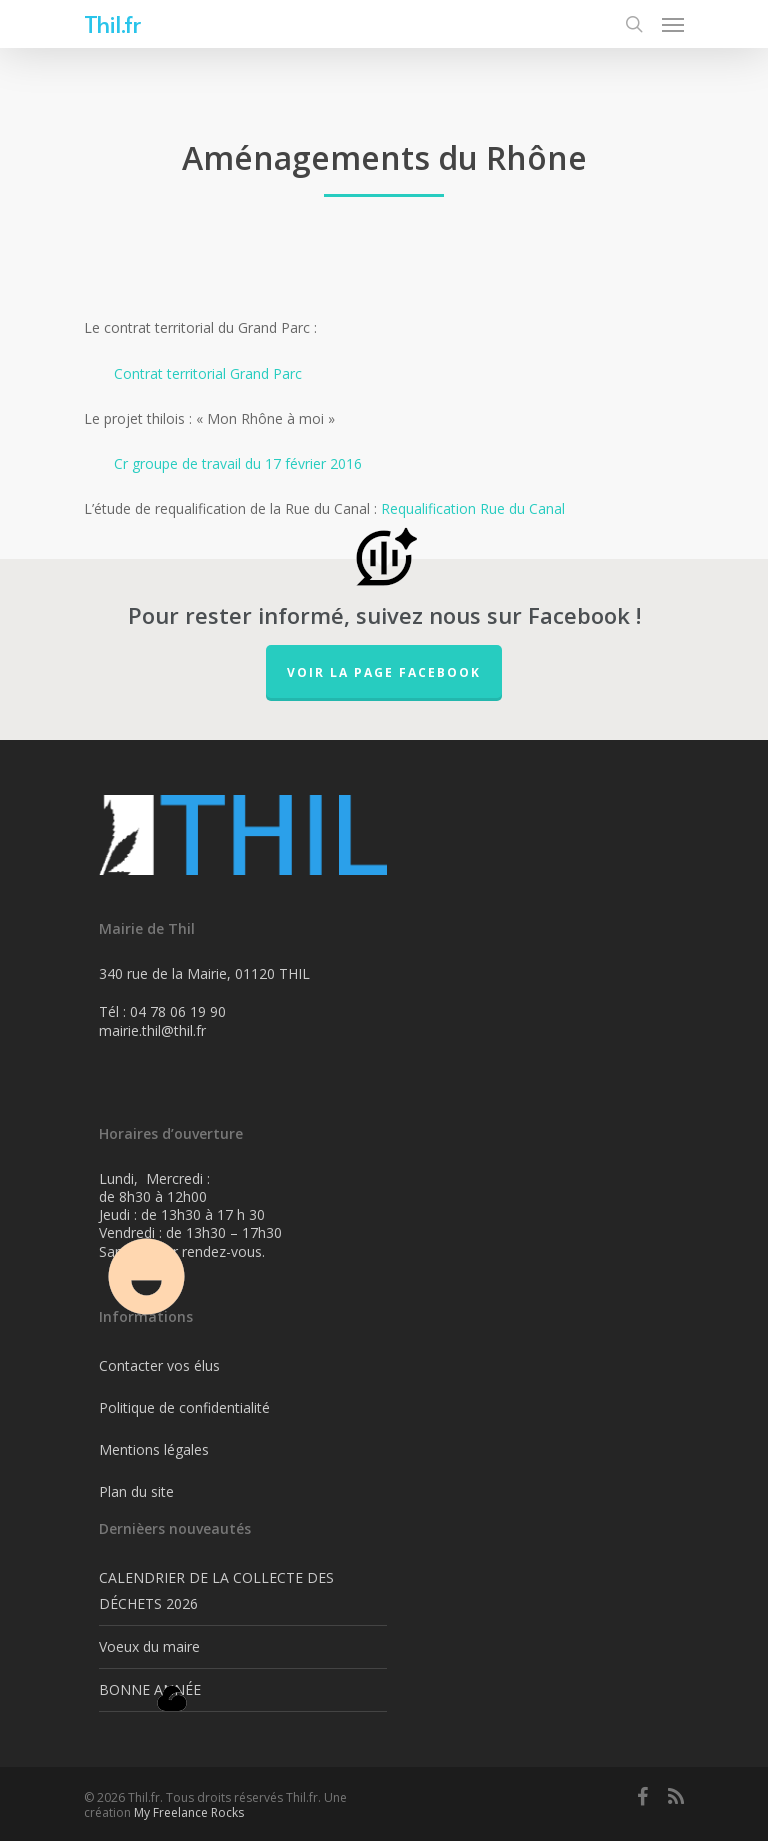 This screenshot has height=1841, width=768. I want to click on add an emoji reaction, so click(146, 1276).